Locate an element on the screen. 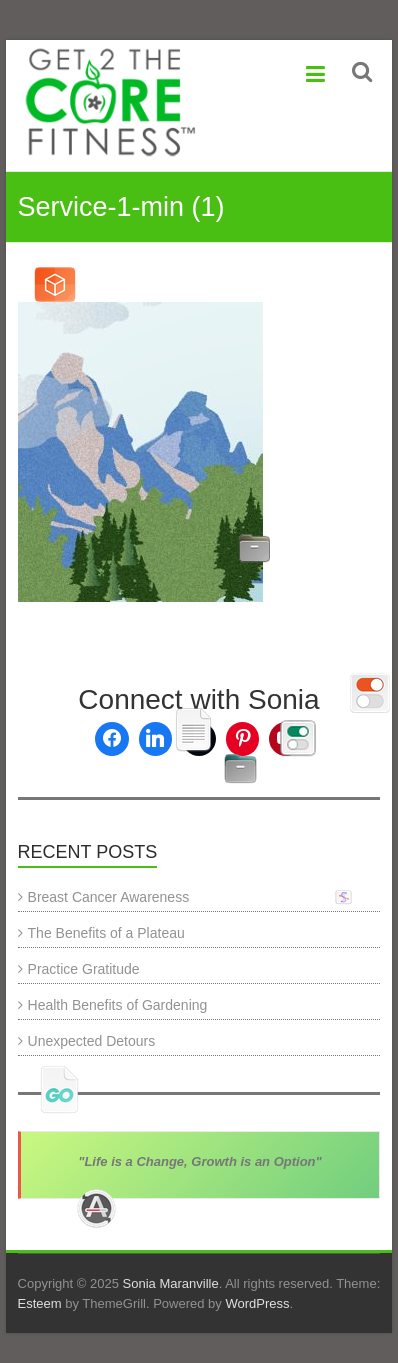 The width and height of the screenshot is (398, 1363). open desktop preferences and settings is located at coordinates (298, 738).